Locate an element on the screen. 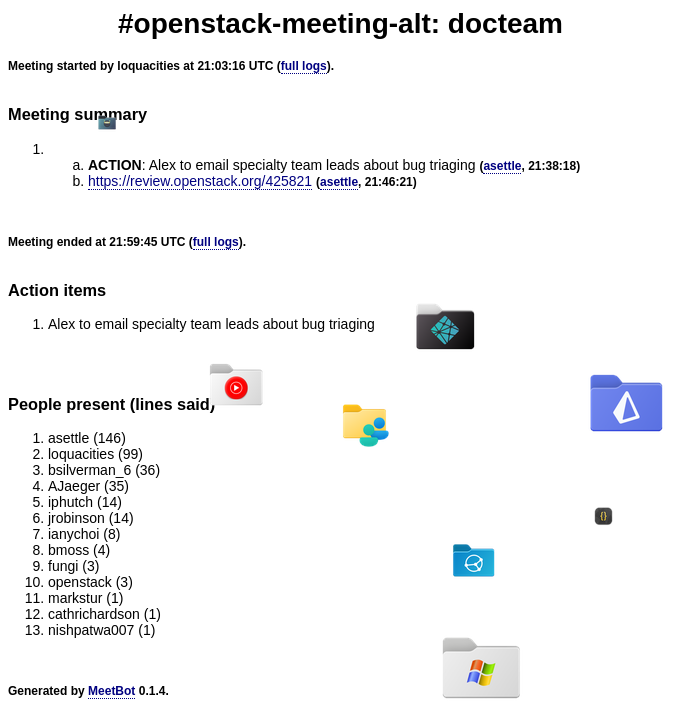  open folder containing windows xp files or programs is located at coordinates (481, 670).